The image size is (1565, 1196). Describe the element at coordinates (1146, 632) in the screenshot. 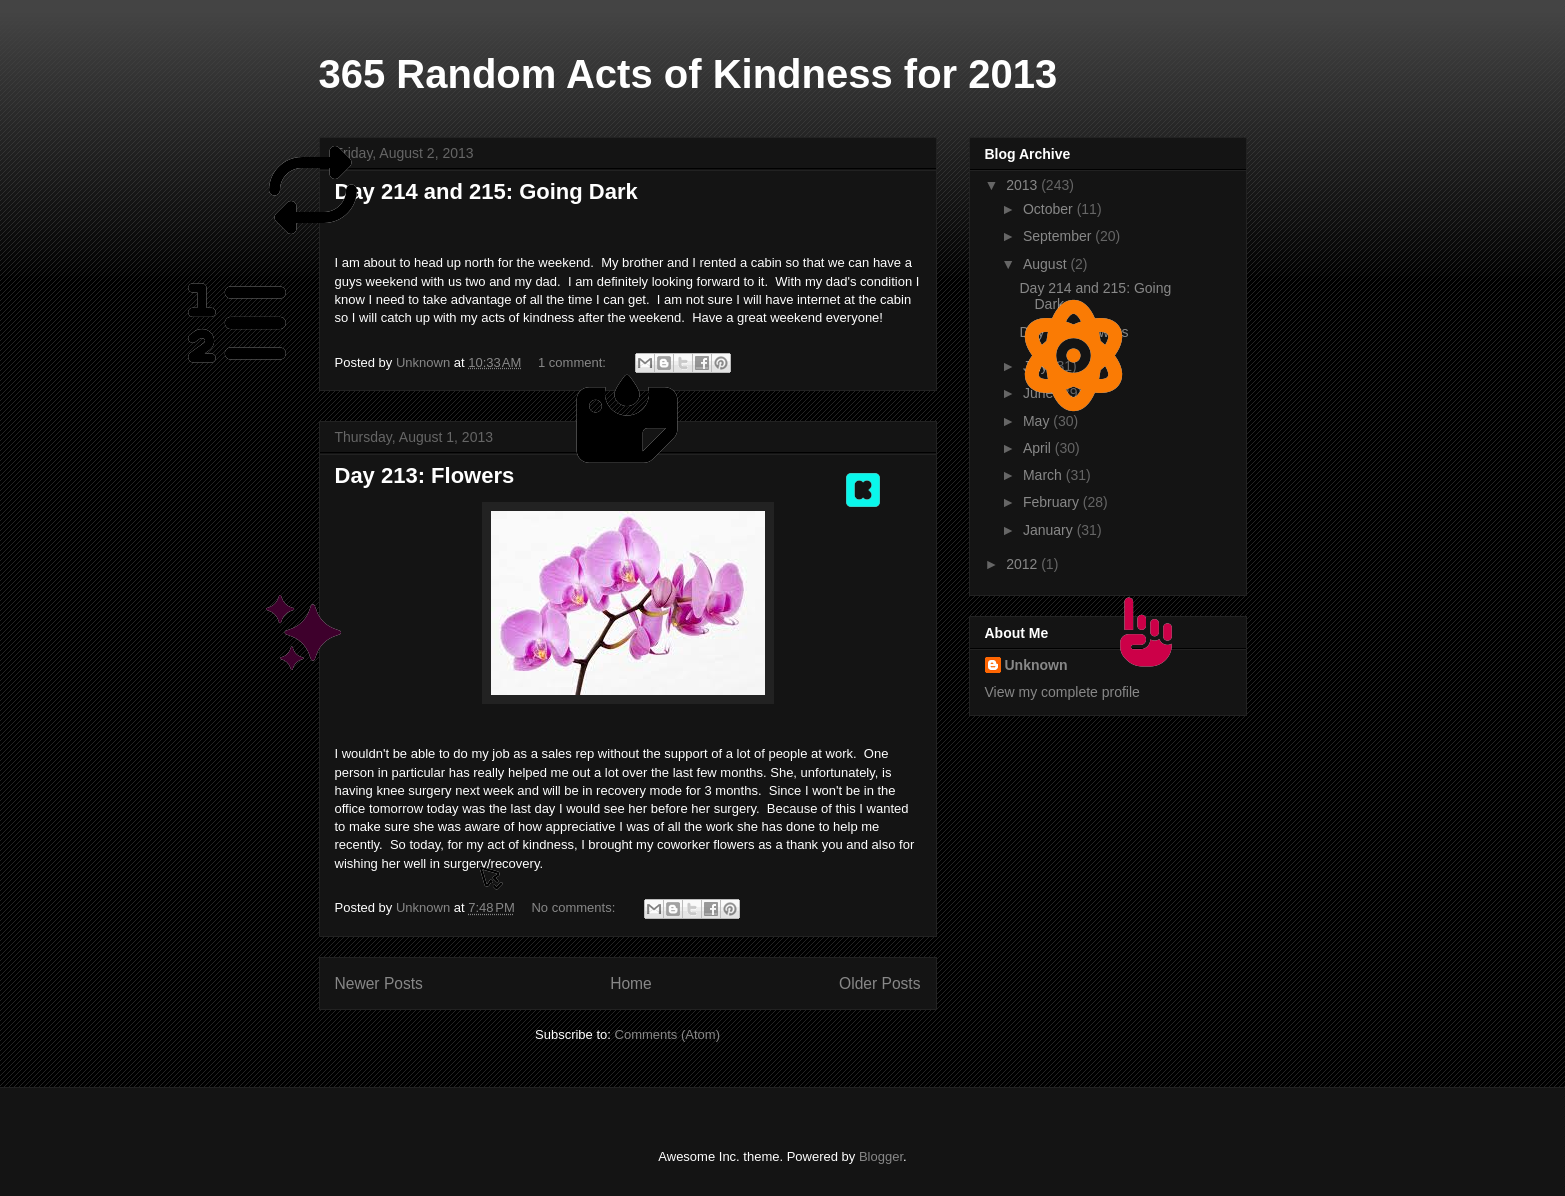

I see `tap to select or indicate a point of interest` at that location.